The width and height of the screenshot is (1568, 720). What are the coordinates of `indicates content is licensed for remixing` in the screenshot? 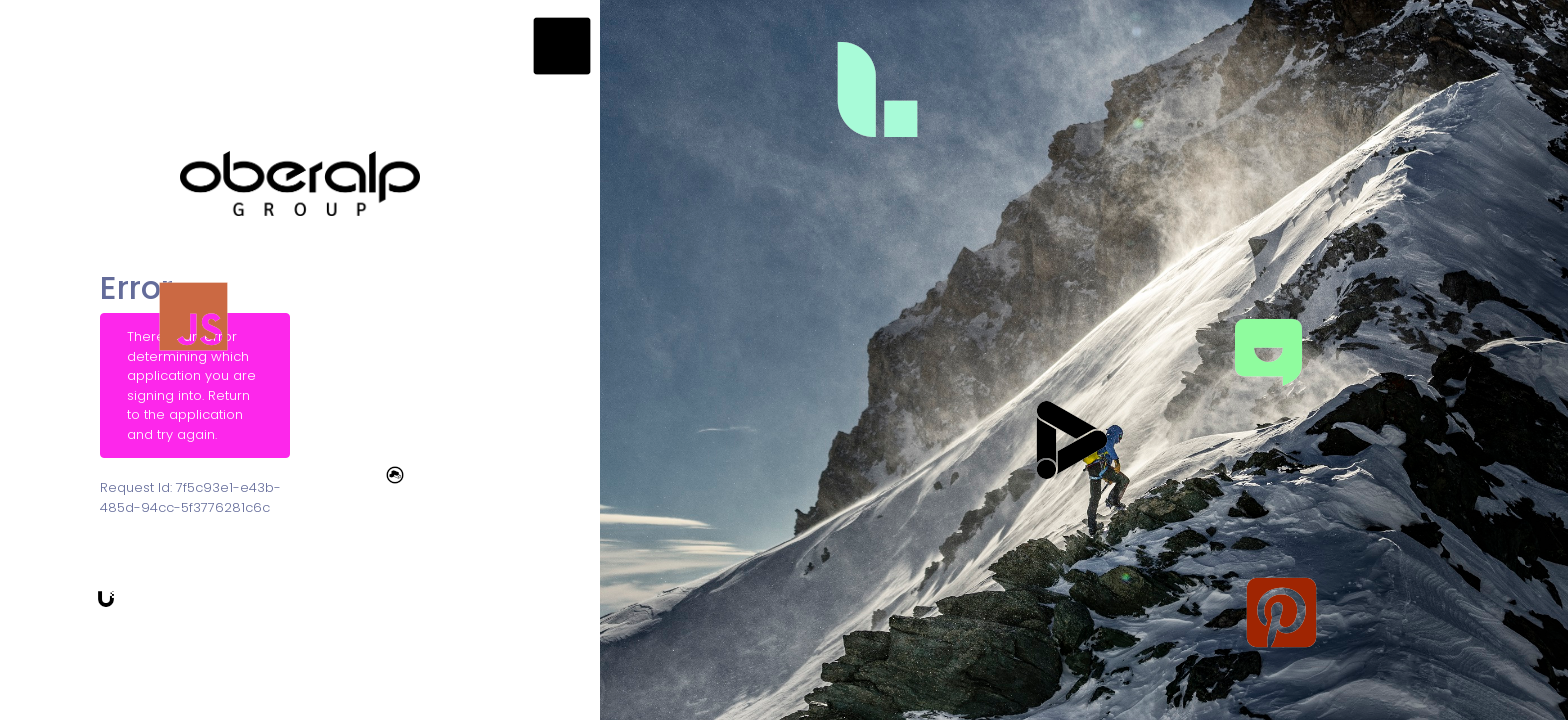 It's located at (395, 475).